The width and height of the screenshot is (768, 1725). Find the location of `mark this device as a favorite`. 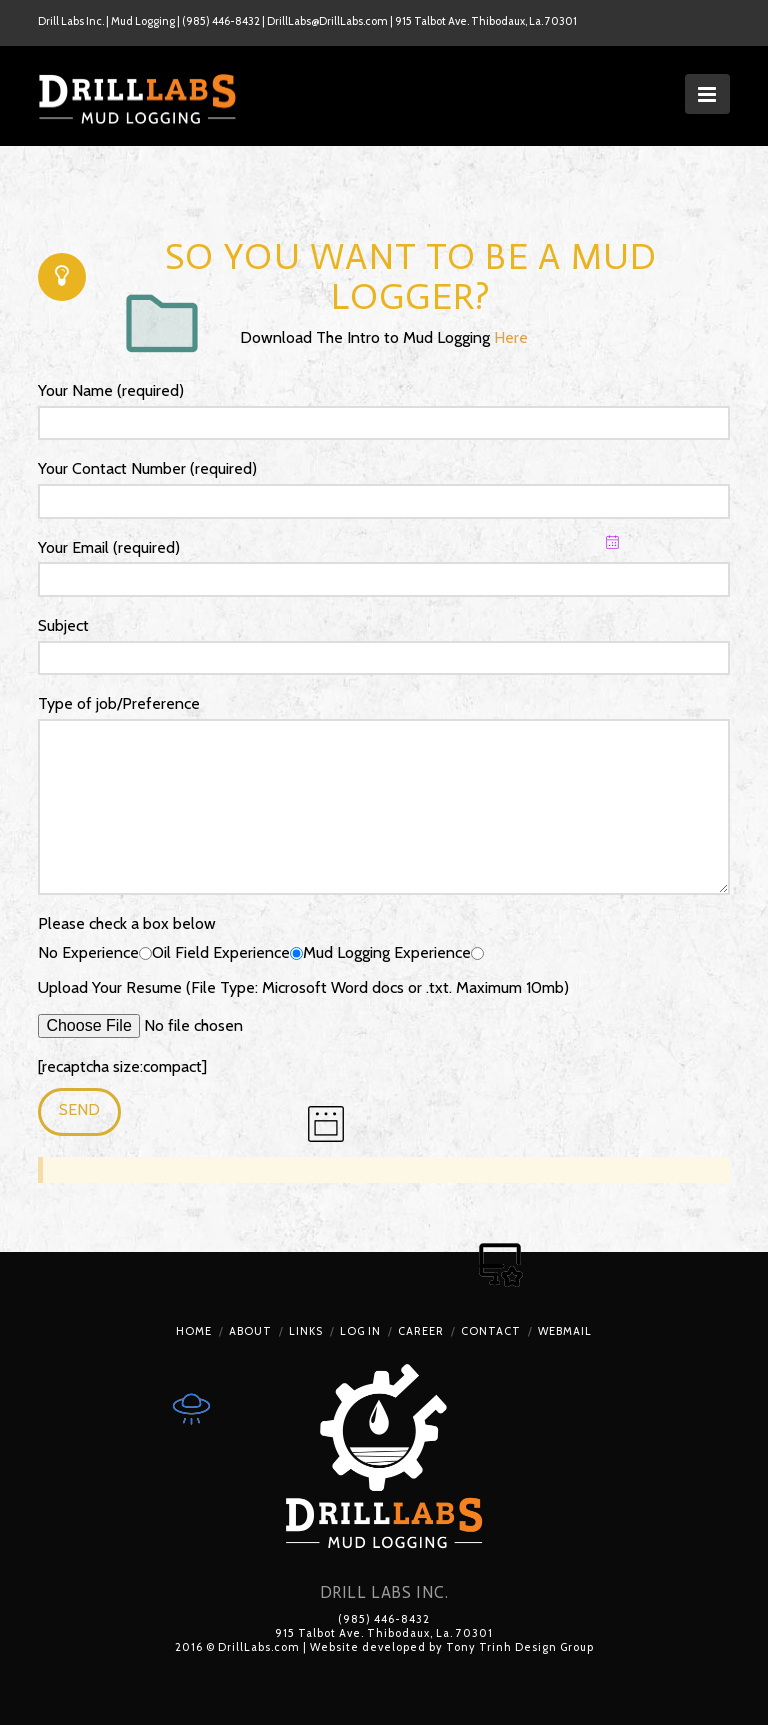

mark this device as a favorite is located at coordinates (500, 1264).